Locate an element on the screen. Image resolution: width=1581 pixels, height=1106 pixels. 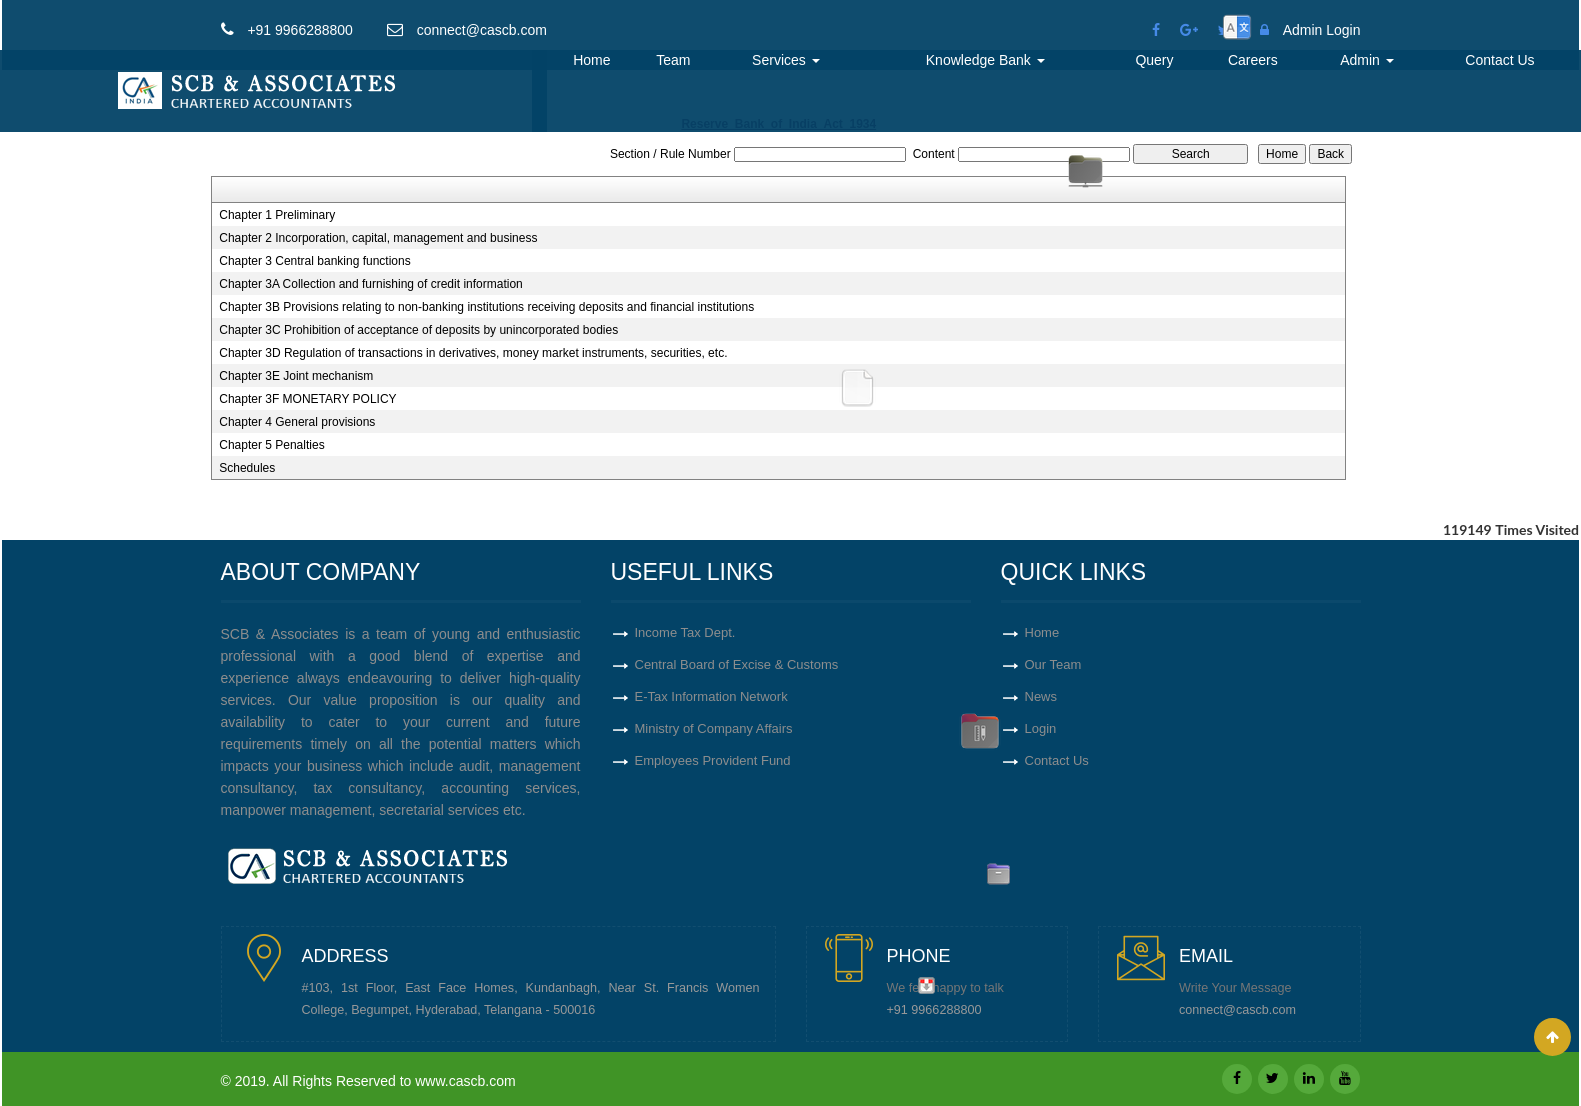
indicates an empty or zero-byte file is located at coordinates (857, 387).